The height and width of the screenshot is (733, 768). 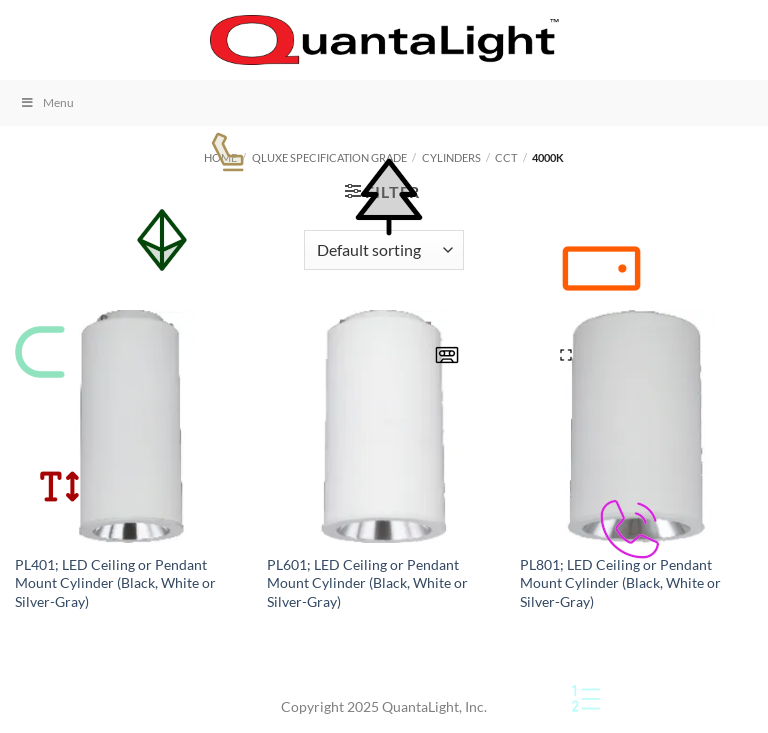 What do you see at coordinates (631, 528) in the screenshot?
I see `make a phone call` at bounding box center [631, 528].